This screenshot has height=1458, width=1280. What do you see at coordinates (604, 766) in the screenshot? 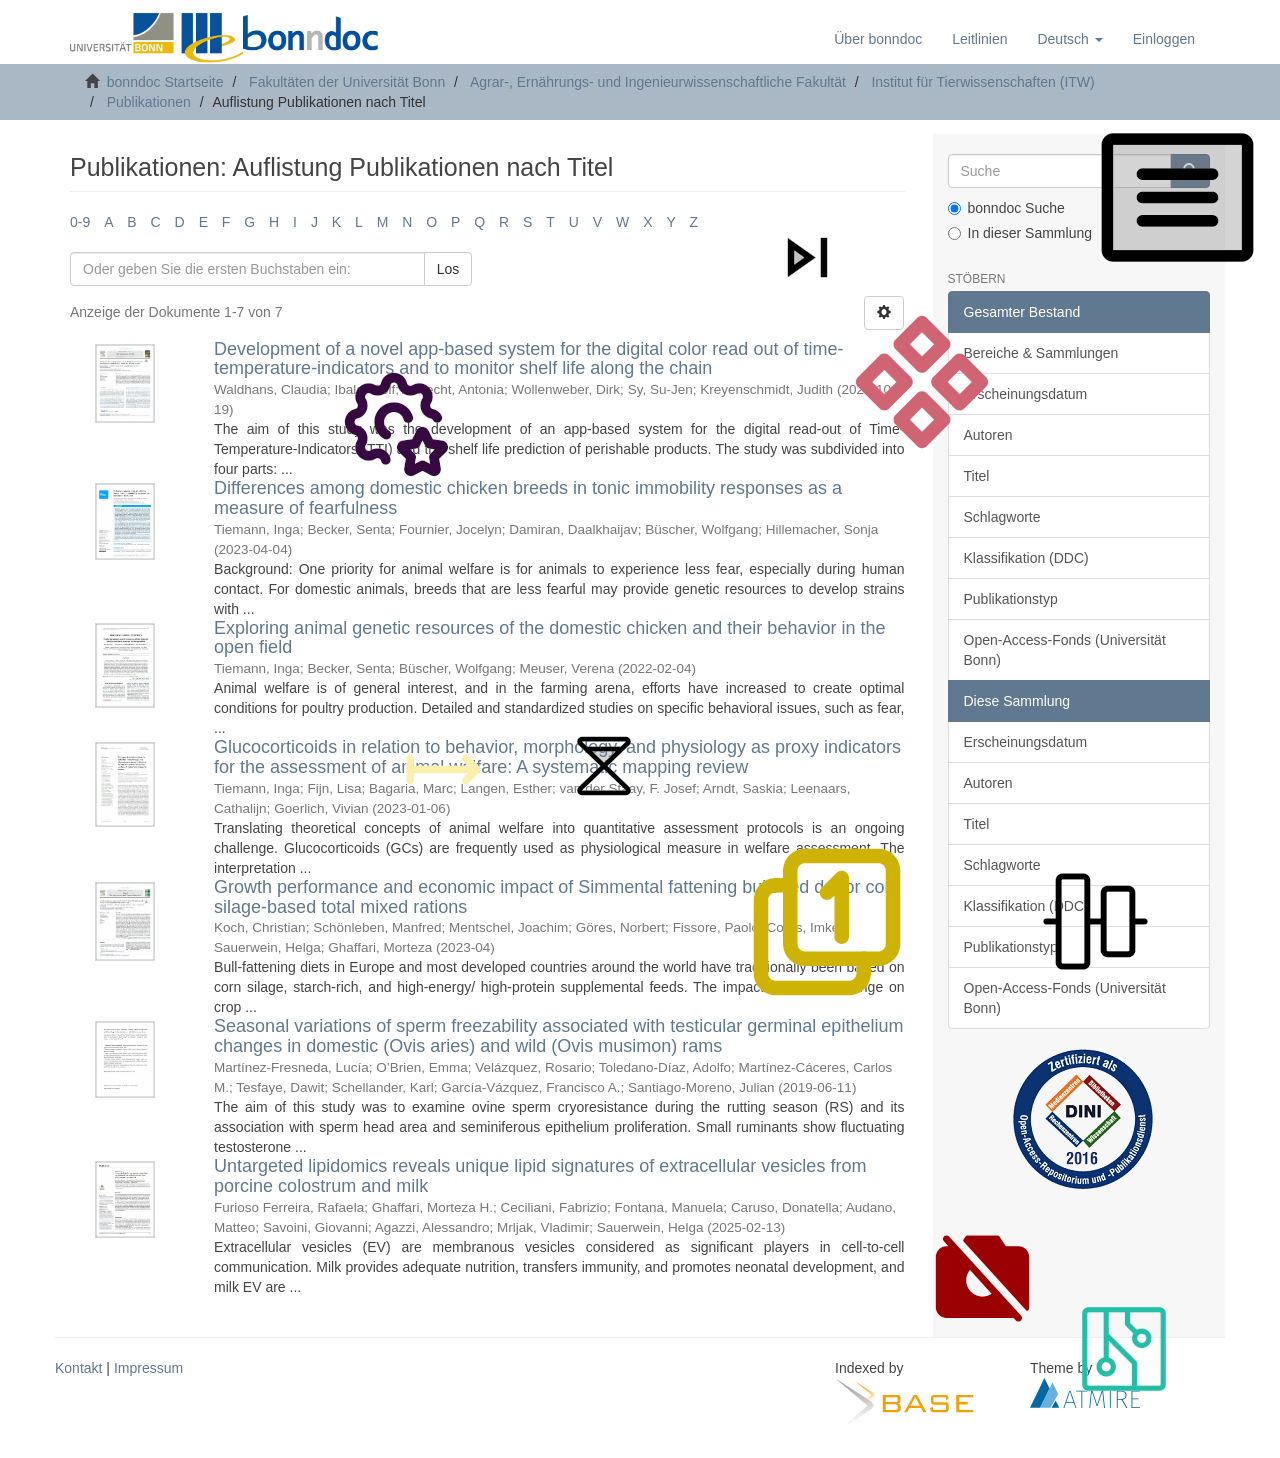
I see `indicates high time remaining on a timer or process` at bounding box center [604, 766].